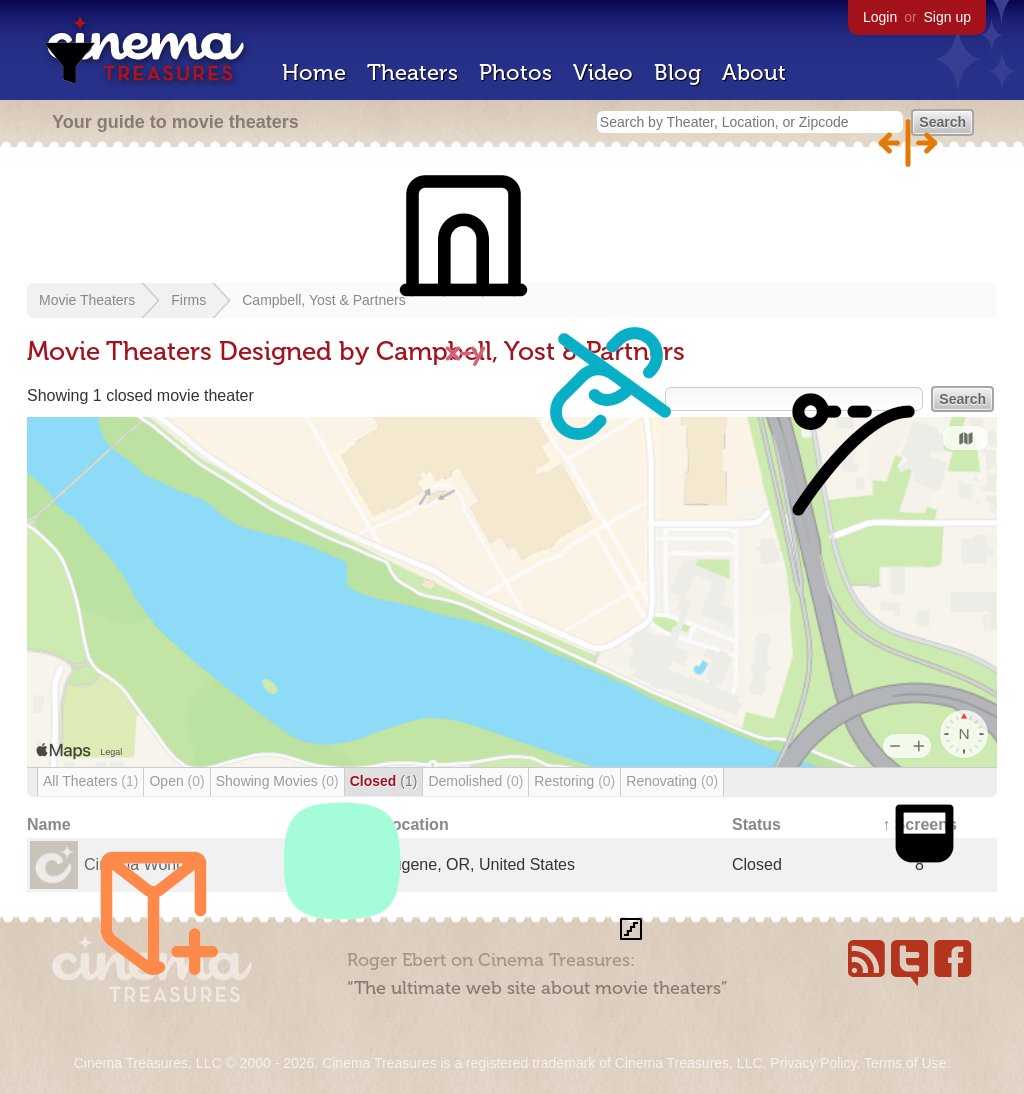 The image size is (1024, 1094). What do you see at coordinates (924, 833) in the screenshot?
I see `access bar or drinks menu` at bounding box center [924, 833].